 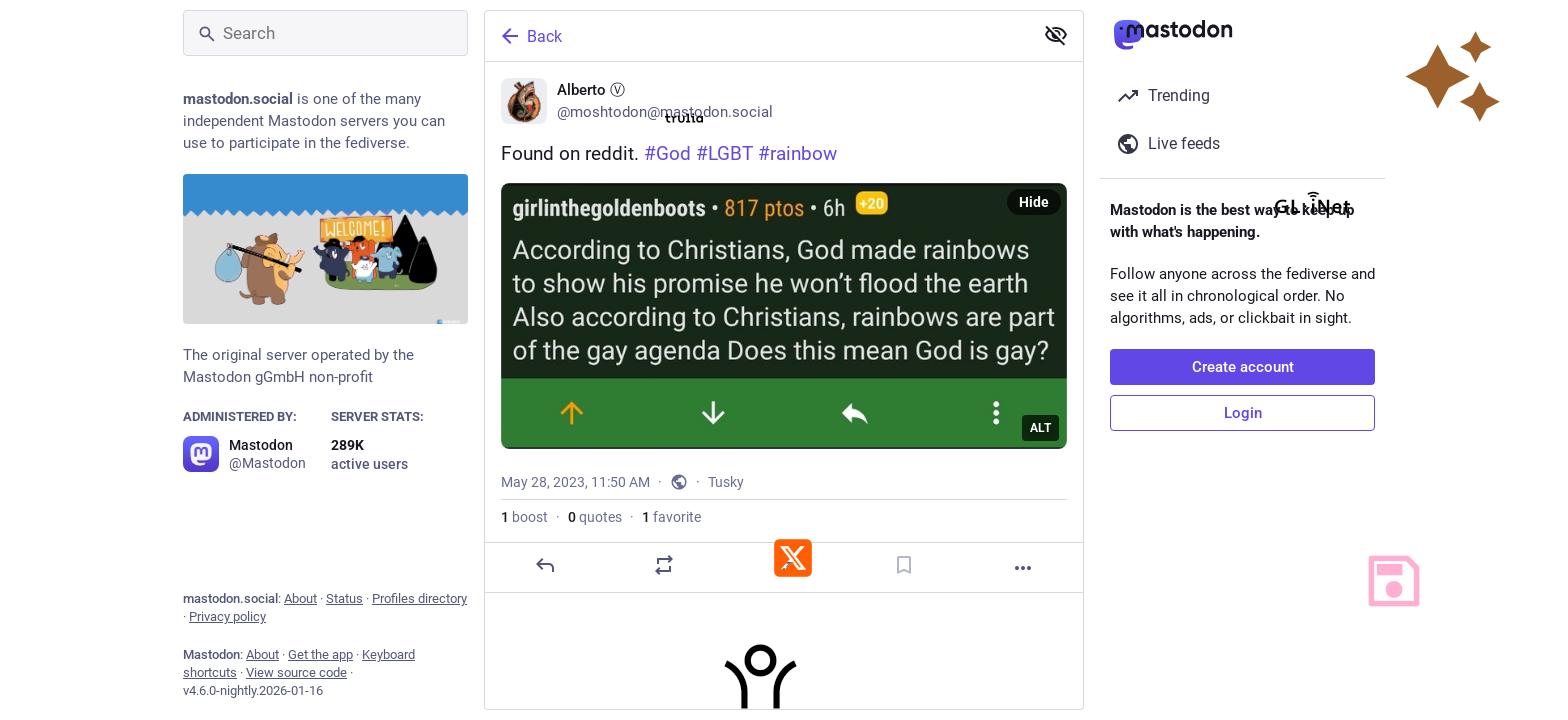 What do you see at coordinates (793, 558) in the screenshot?
I see `open X (formerly Twitter) app` at bounding box center [793, 558].